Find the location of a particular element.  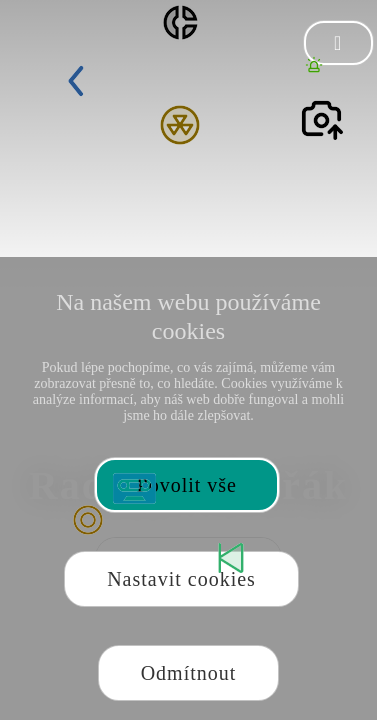

fallout shelter location indicator is located at coordinates (180, 125).